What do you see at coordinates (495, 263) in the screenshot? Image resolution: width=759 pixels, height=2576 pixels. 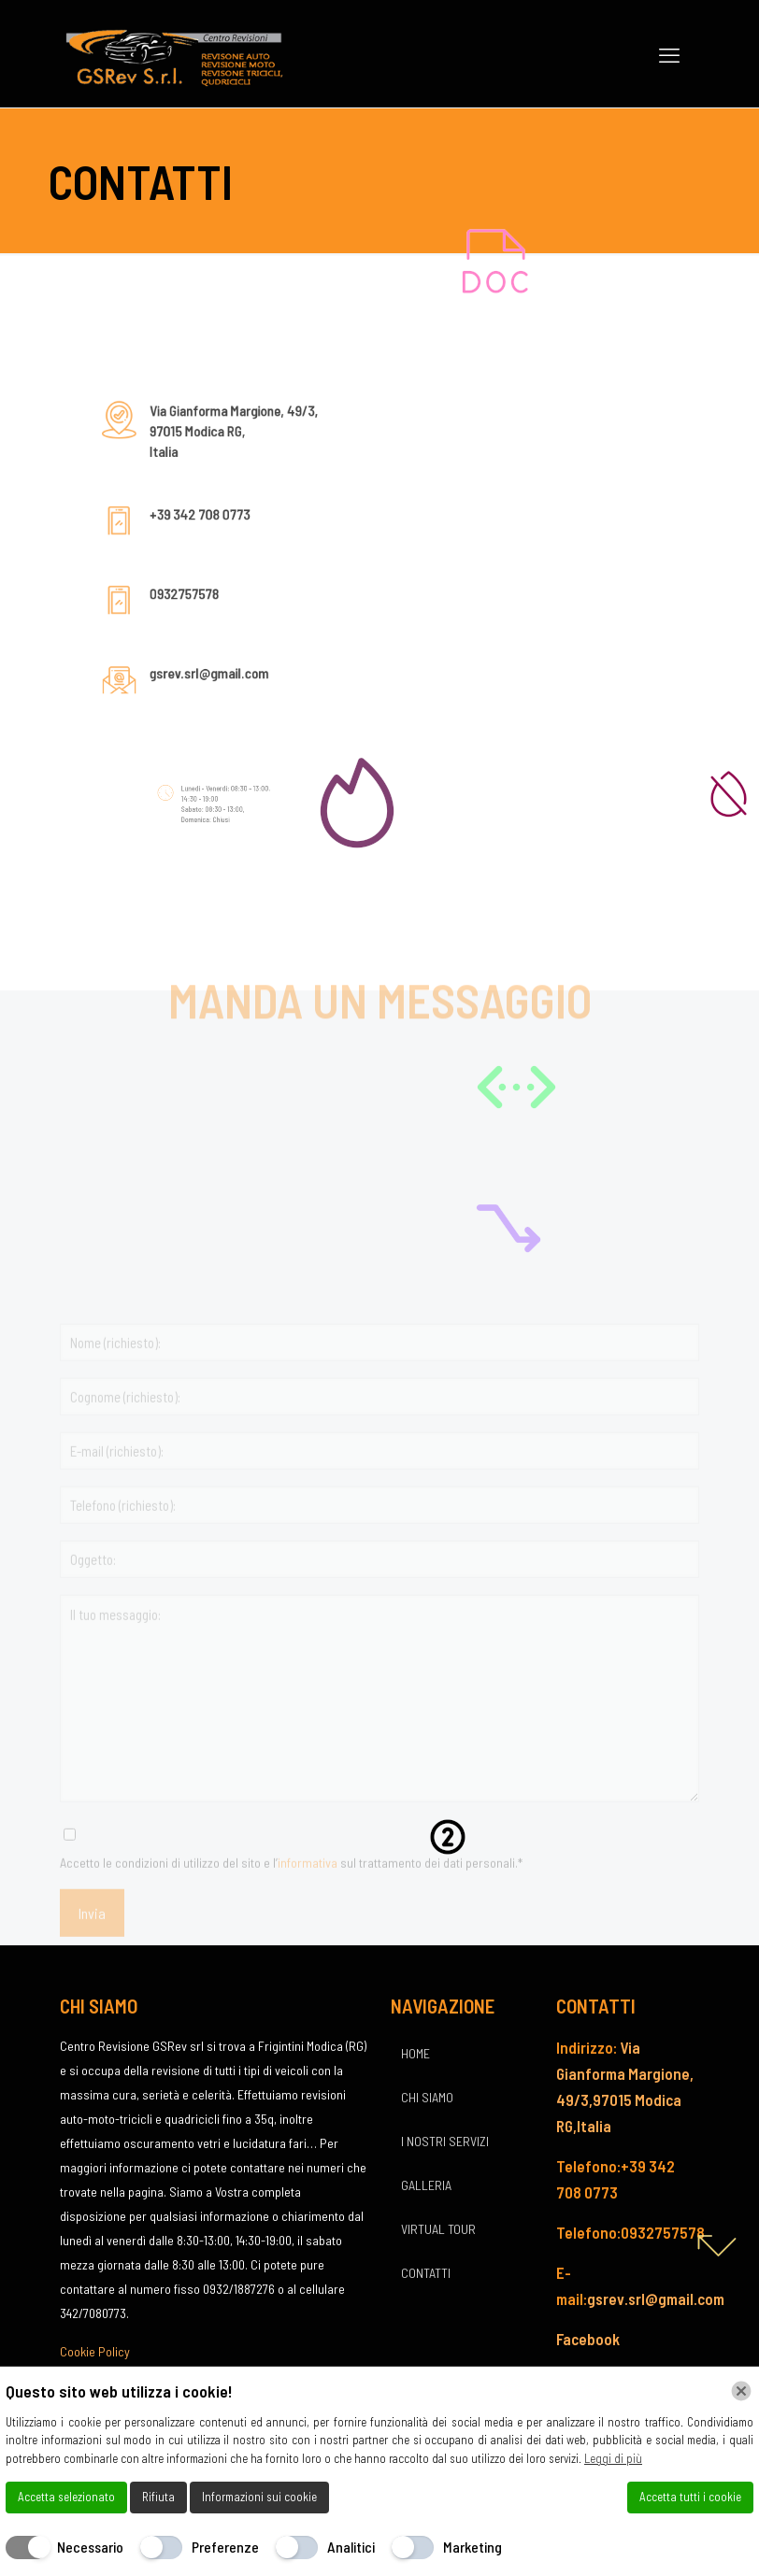 I see `open a document file` at bounding box center [495, 263].